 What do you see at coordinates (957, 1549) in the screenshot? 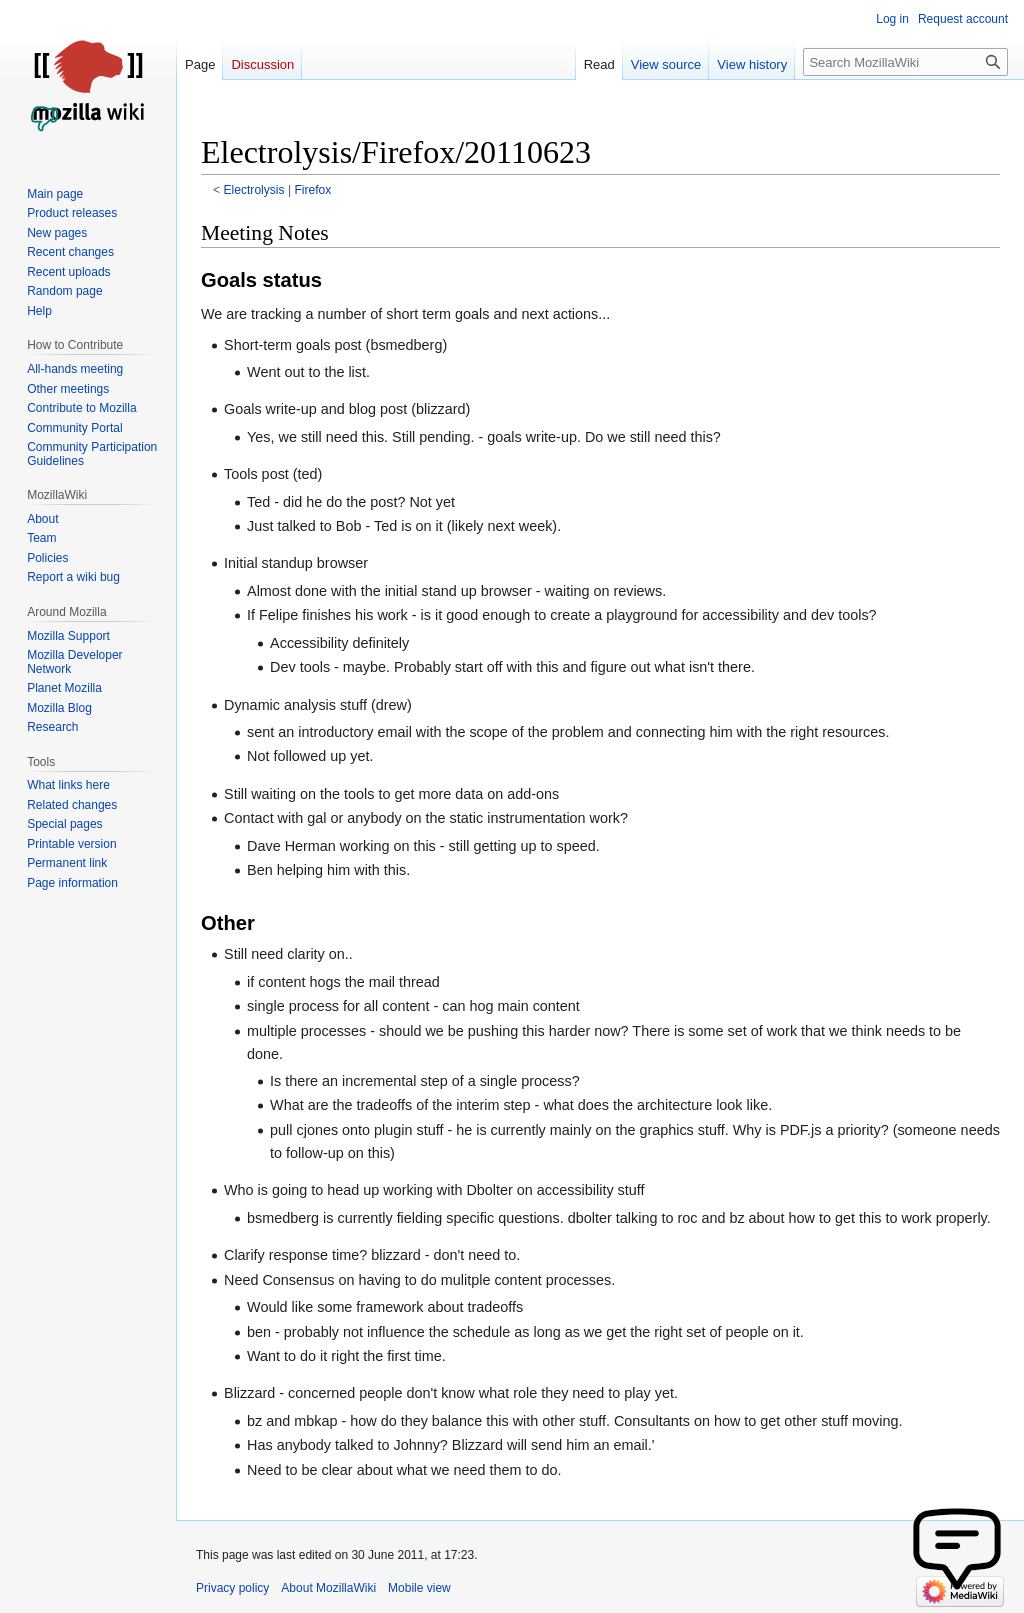
I see `open chat or messaging` at bounding box center [957, 1549].